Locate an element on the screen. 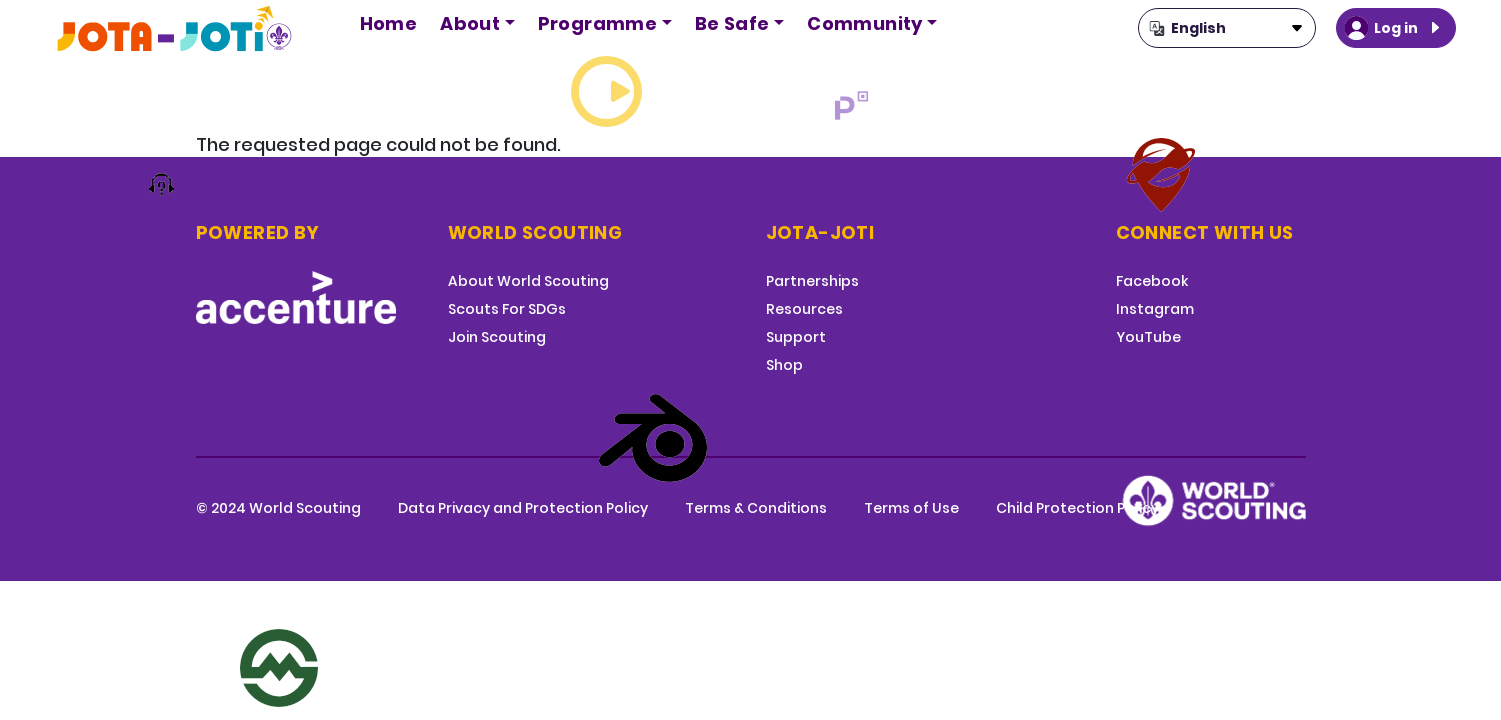 This screenshot has height=720, width=1501. open blender 3d modeling software is located at coordinates (653, 438).